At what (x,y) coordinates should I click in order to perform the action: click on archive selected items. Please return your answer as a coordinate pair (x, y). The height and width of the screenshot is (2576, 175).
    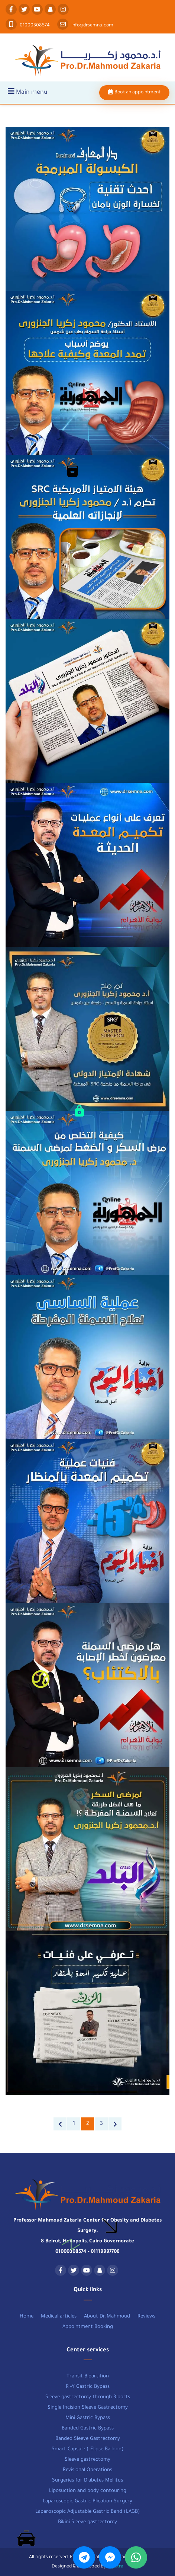
    Looking at the image, I should click on (72, 471).